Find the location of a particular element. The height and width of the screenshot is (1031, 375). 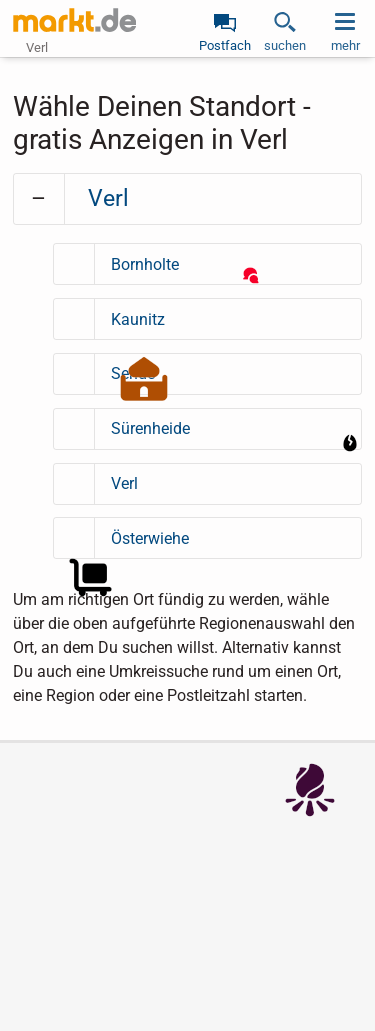

find nearby mosques is located at coordinates (144, 380).